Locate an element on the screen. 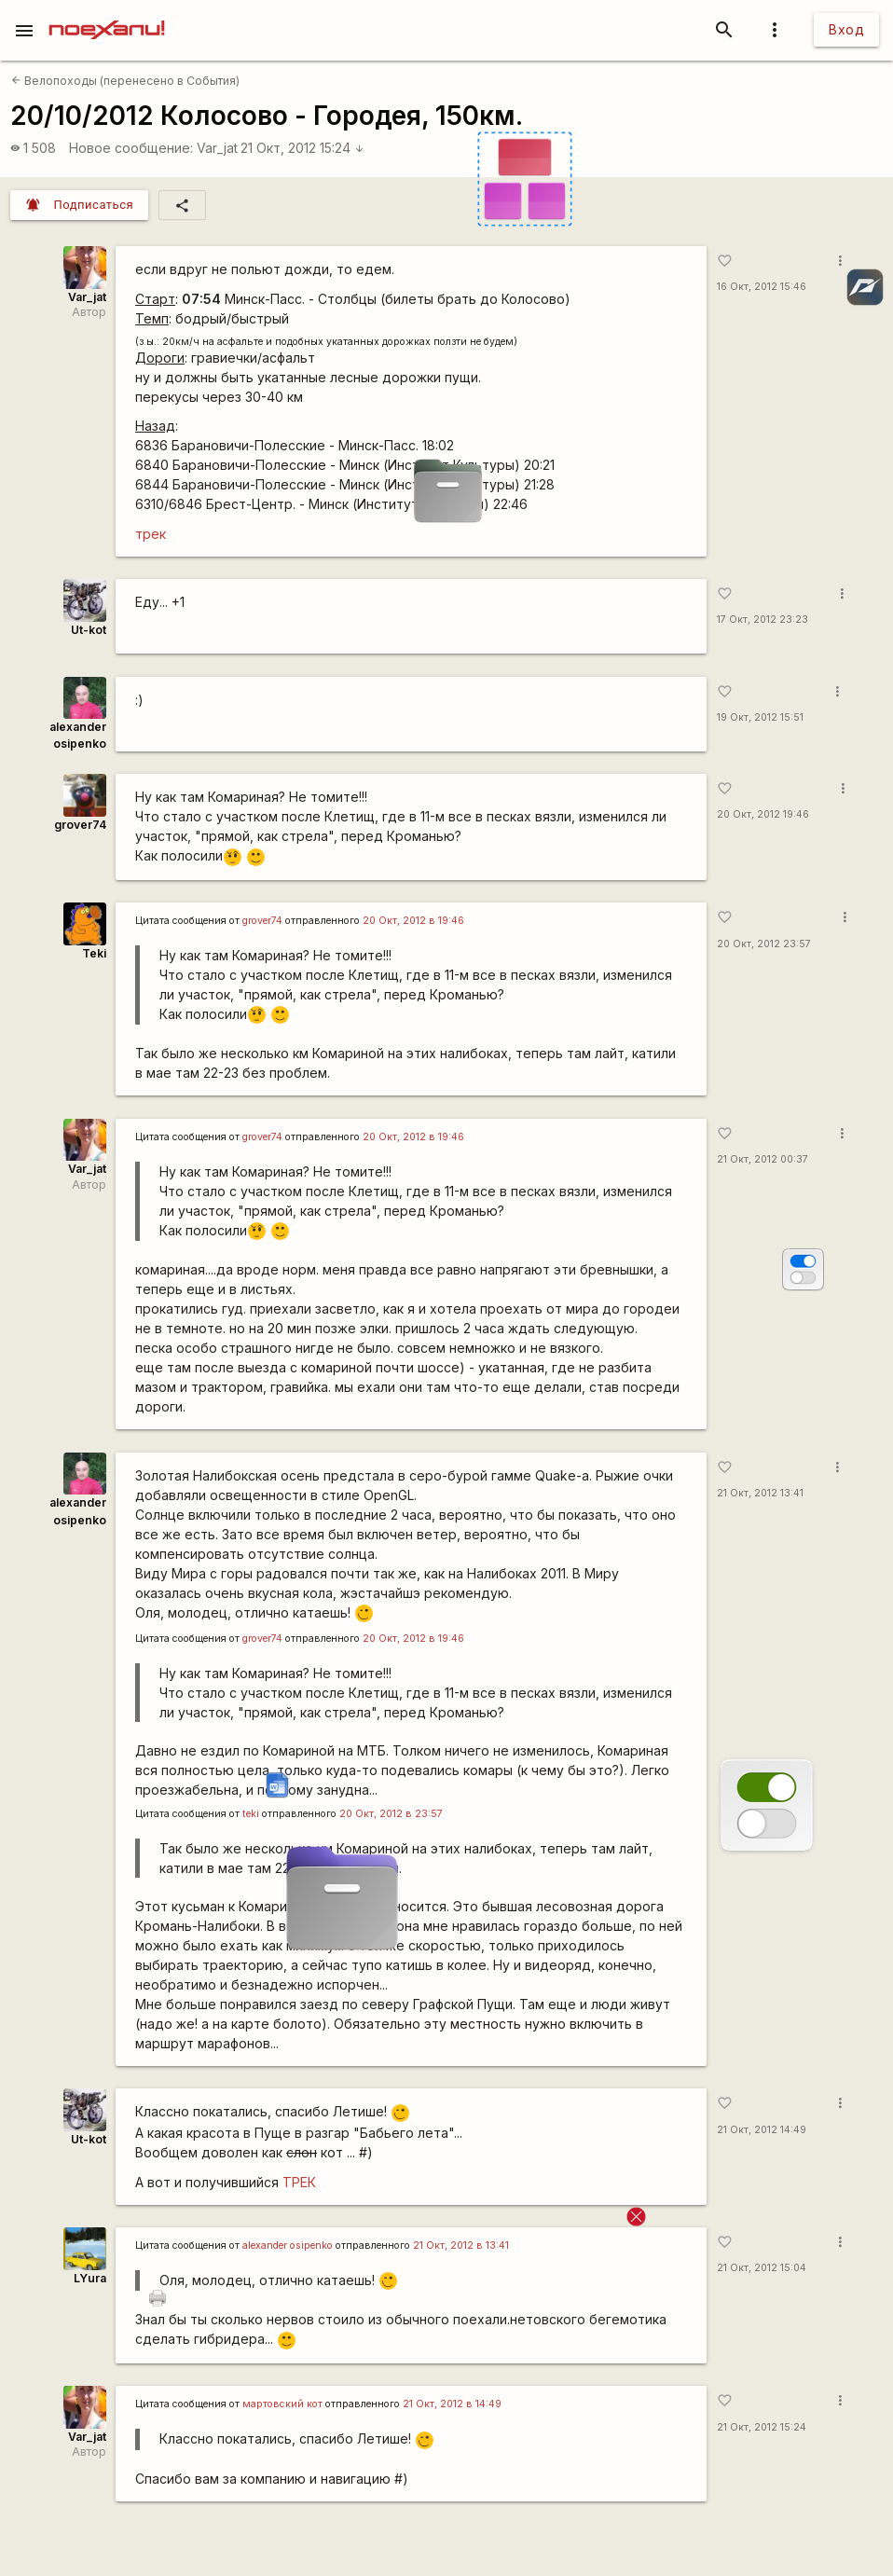  indicates a sync error with a shared file or folder is located at coordinates (636, 2216).